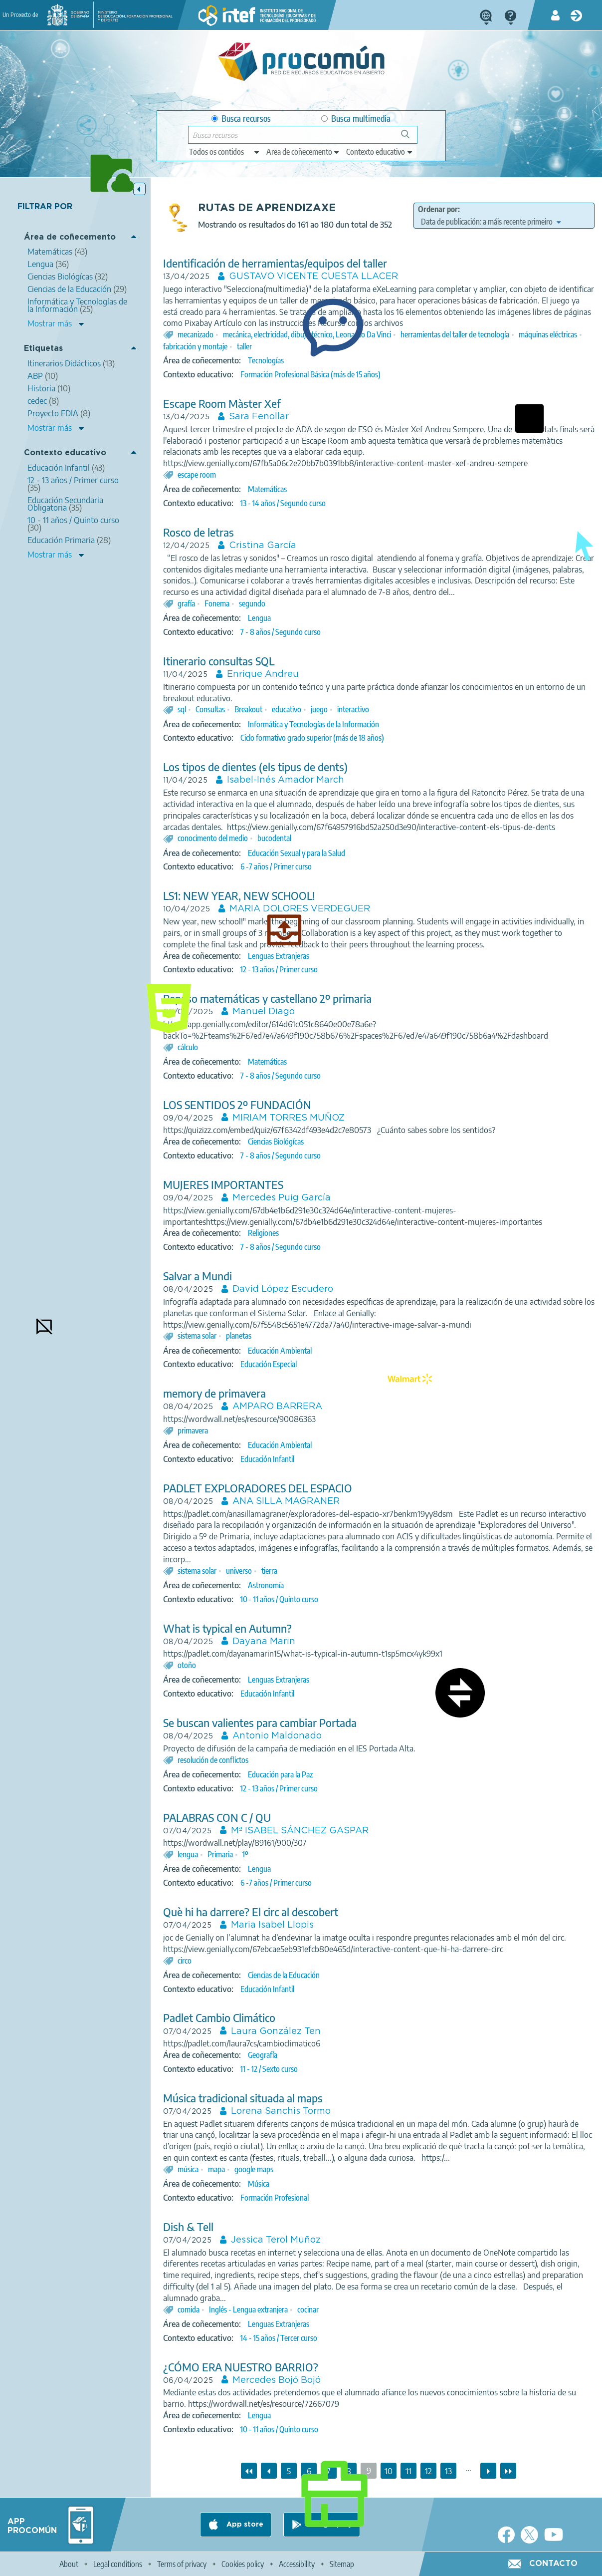  Describe the element at coordinates (169, 1008) in the screenshot. I see `indicates HTML5 technology or web development` at that location.